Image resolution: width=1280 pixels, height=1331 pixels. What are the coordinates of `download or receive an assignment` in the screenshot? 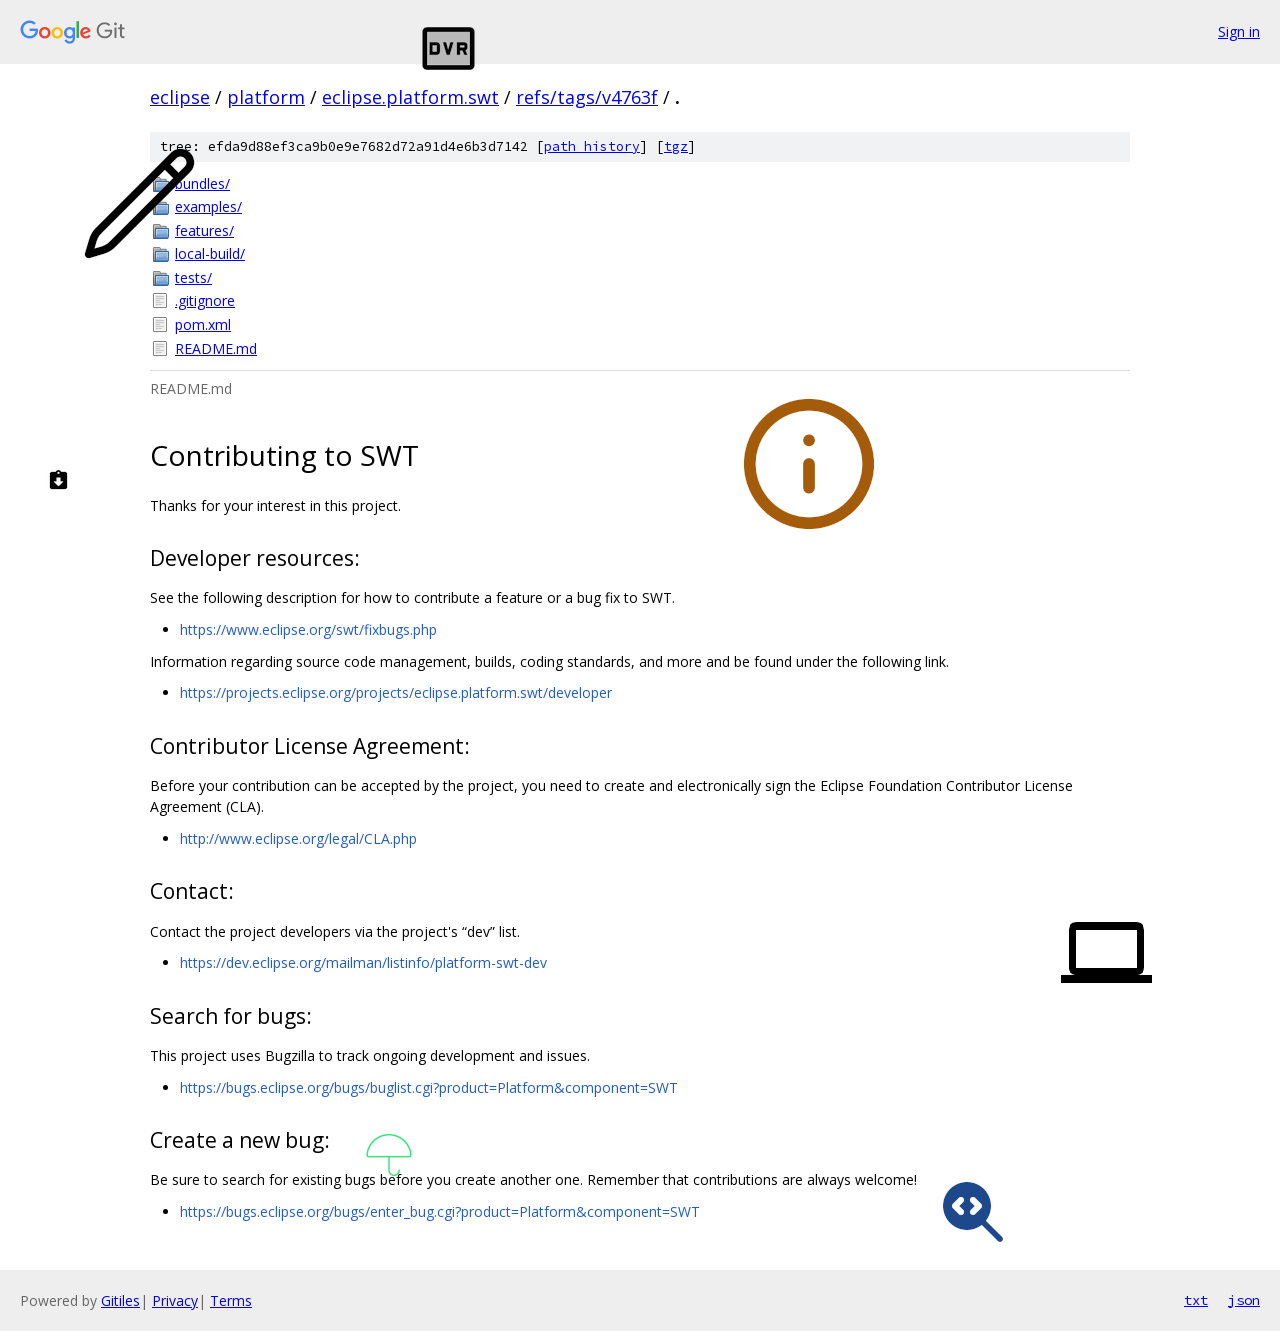 It's located at (58, 480).